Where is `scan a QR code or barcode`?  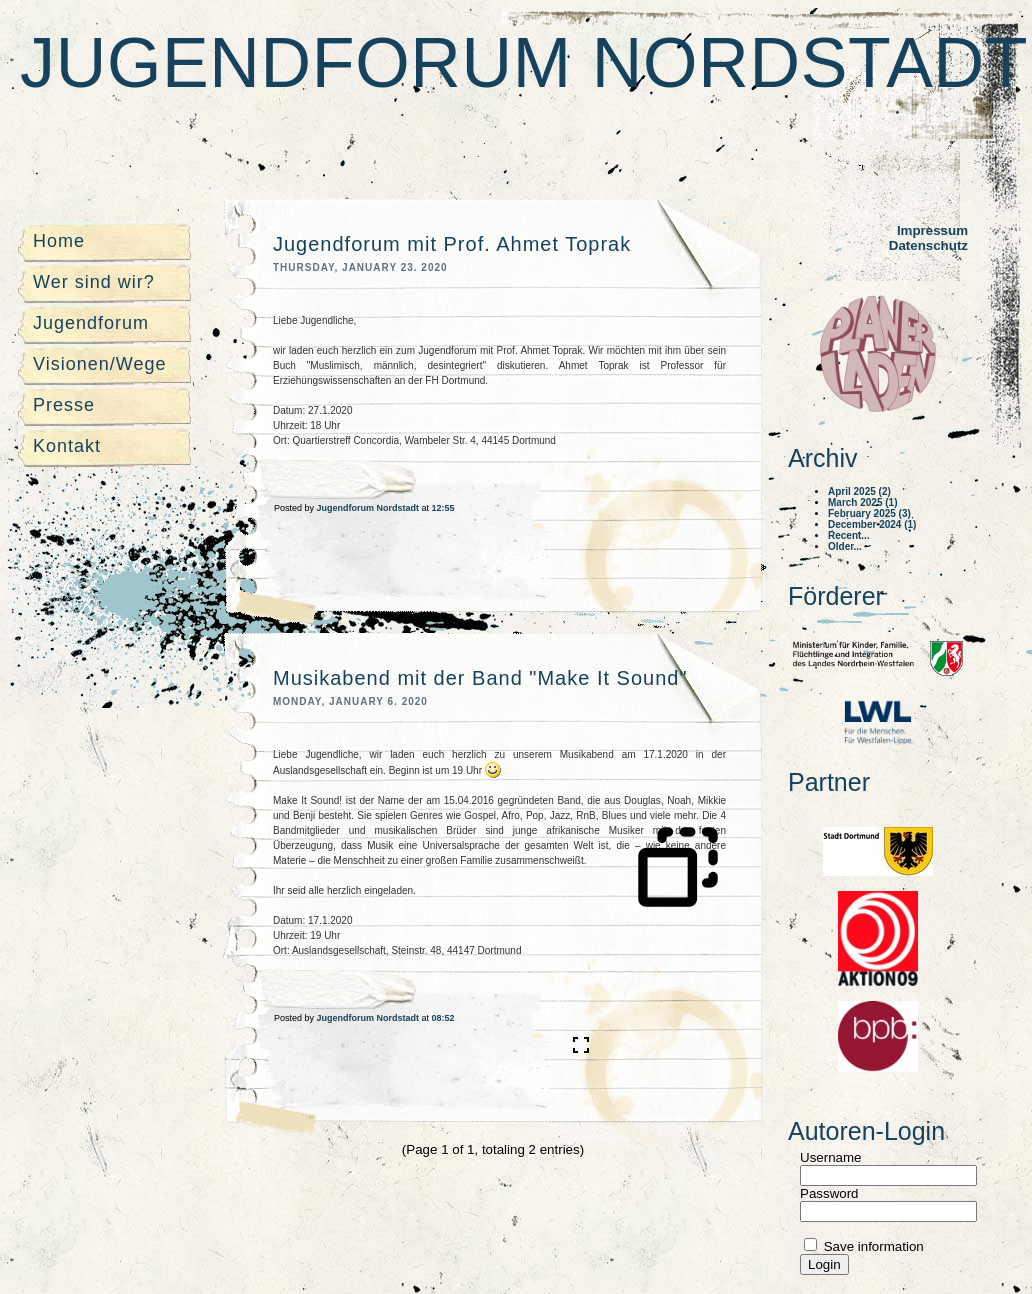
scan a QR code or barcode is located at coordinates (581, 1045).